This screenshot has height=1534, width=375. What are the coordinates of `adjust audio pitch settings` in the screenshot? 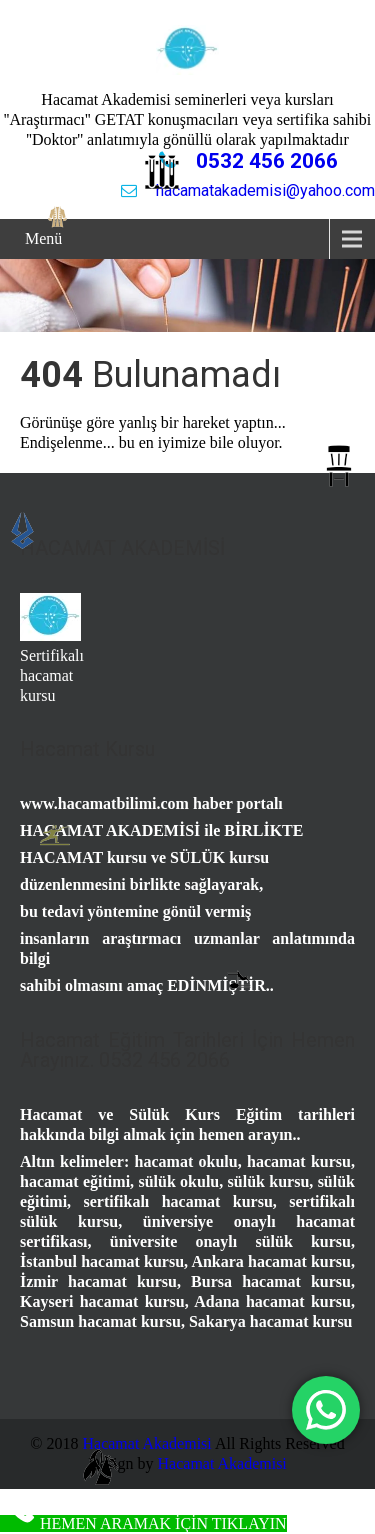 It's located at (239, 980).